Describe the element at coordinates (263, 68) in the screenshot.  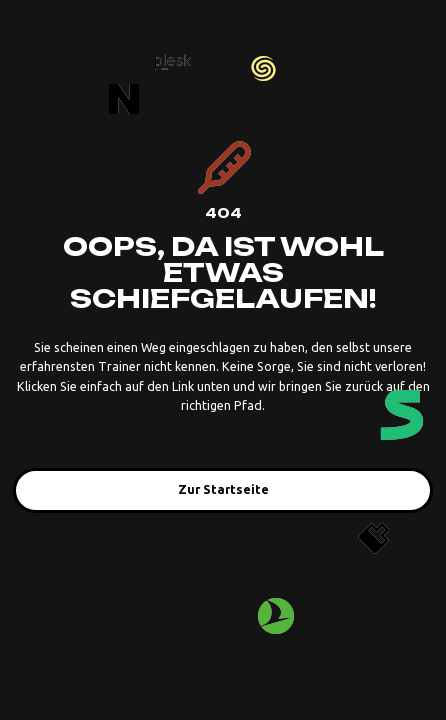
I see `Laravel Nova administration panel logo` at that location.